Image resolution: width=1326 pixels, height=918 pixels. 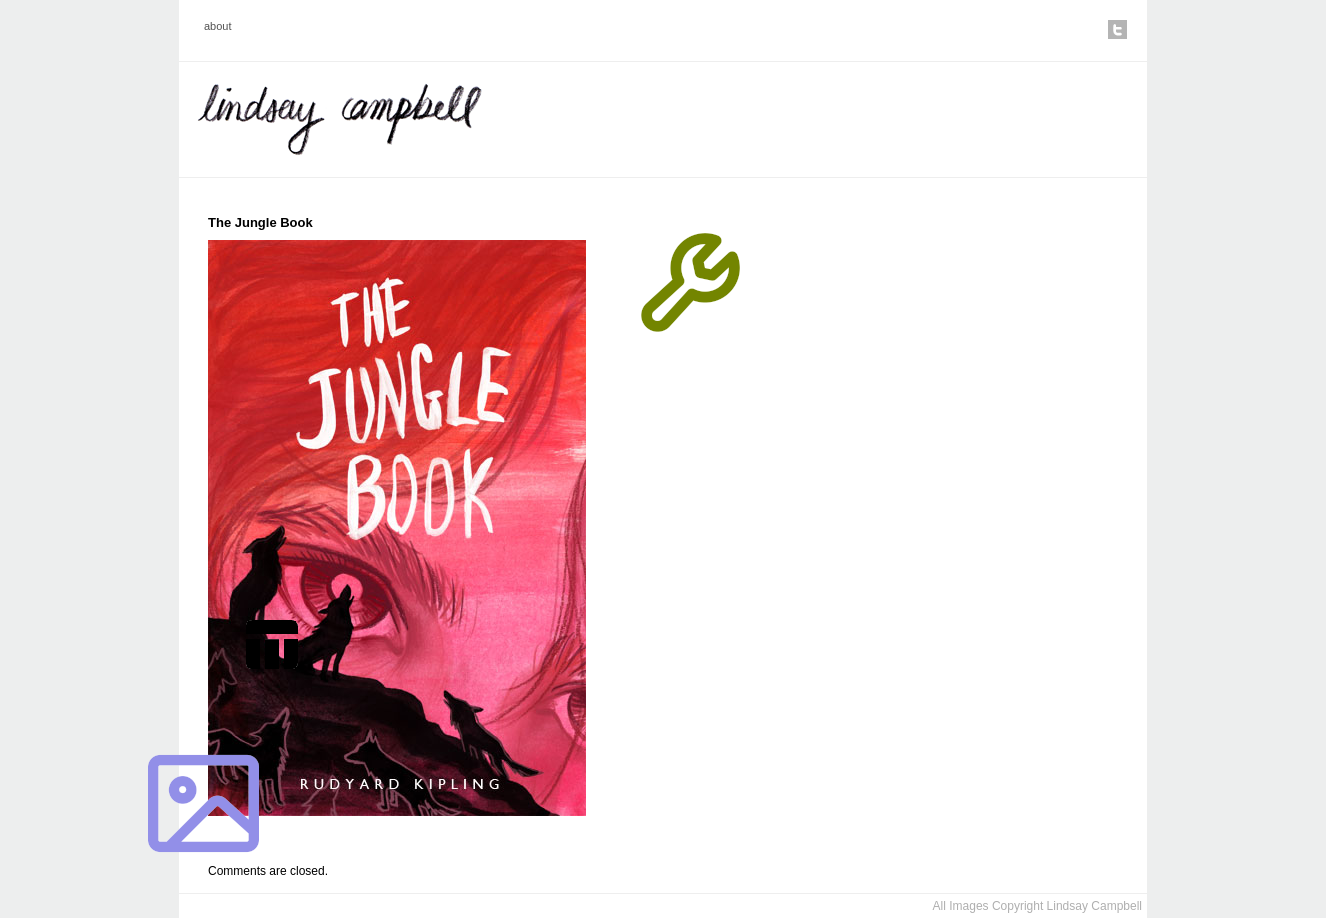 What do you see at coordinates (203, 803) in the screenshot?
I see `view media file` at bounding box center [203, 803].